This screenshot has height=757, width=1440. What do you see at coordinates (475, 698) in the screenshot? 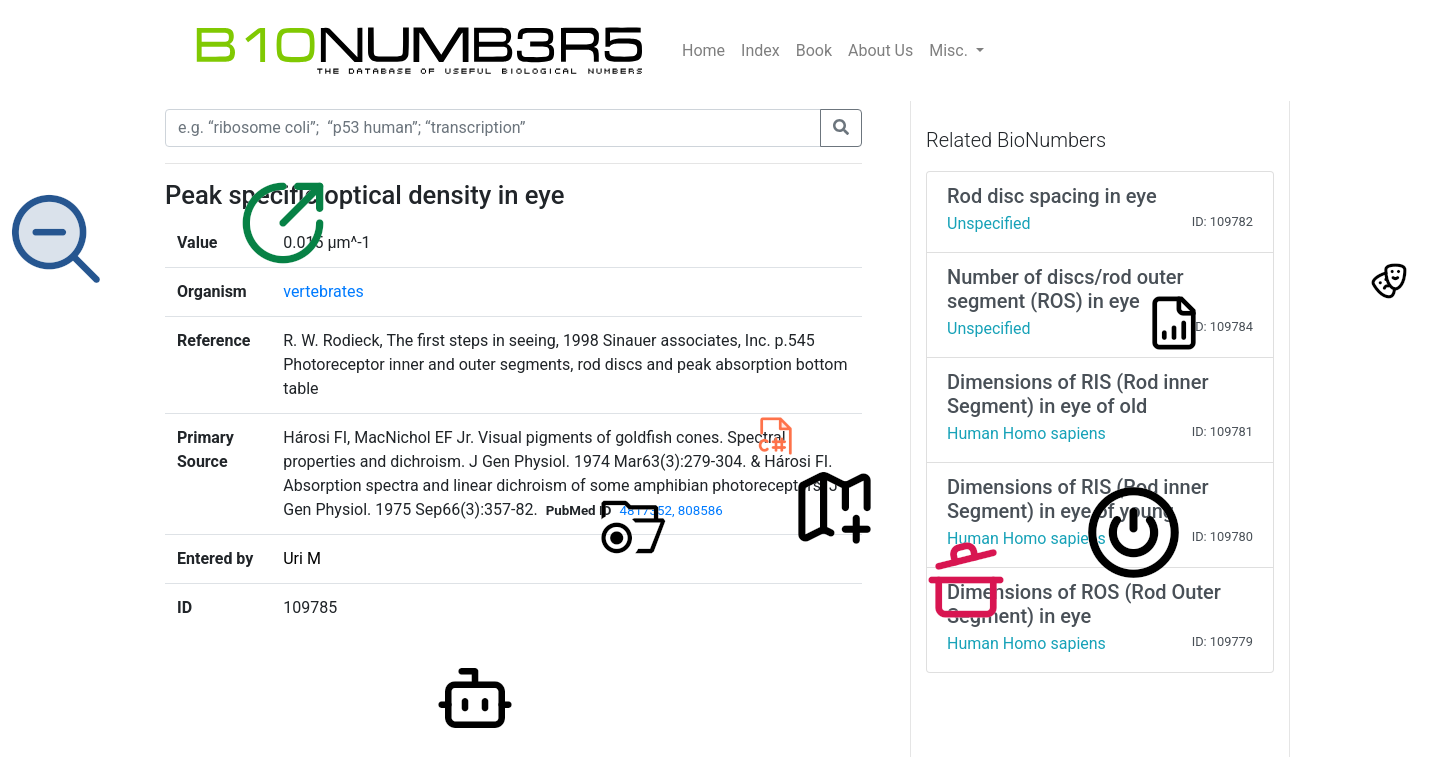
I see `access chatbot or AI assistant` at bounding box center [475, 698].